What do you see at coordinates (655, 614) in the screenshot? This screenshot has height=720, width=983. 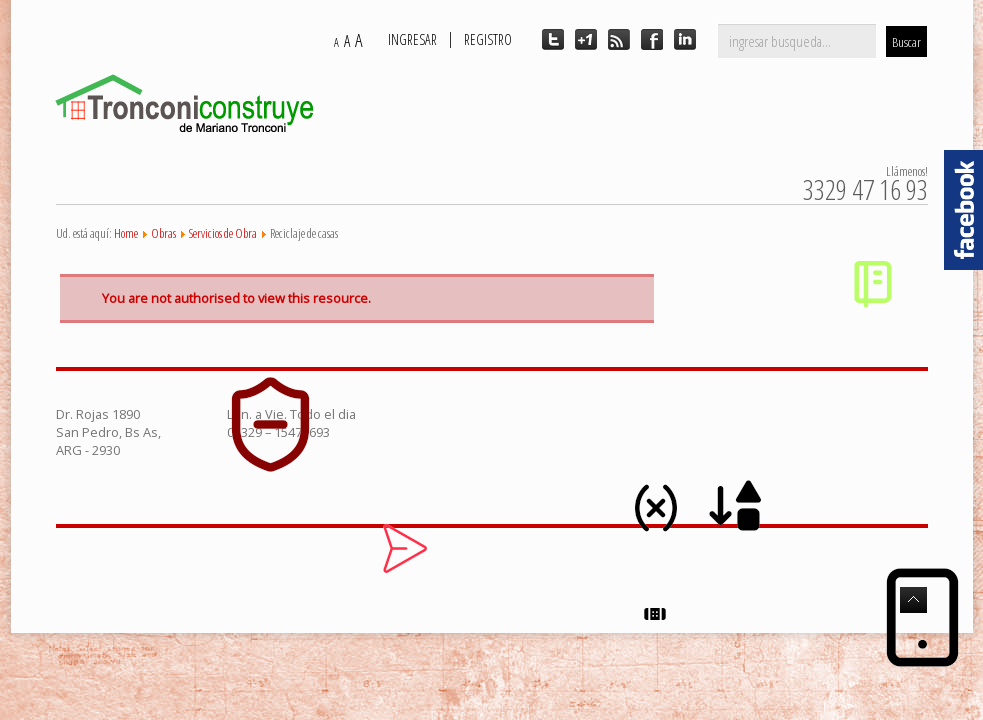 I see `access first aid or medical resources` at bounding box center [655, 614].